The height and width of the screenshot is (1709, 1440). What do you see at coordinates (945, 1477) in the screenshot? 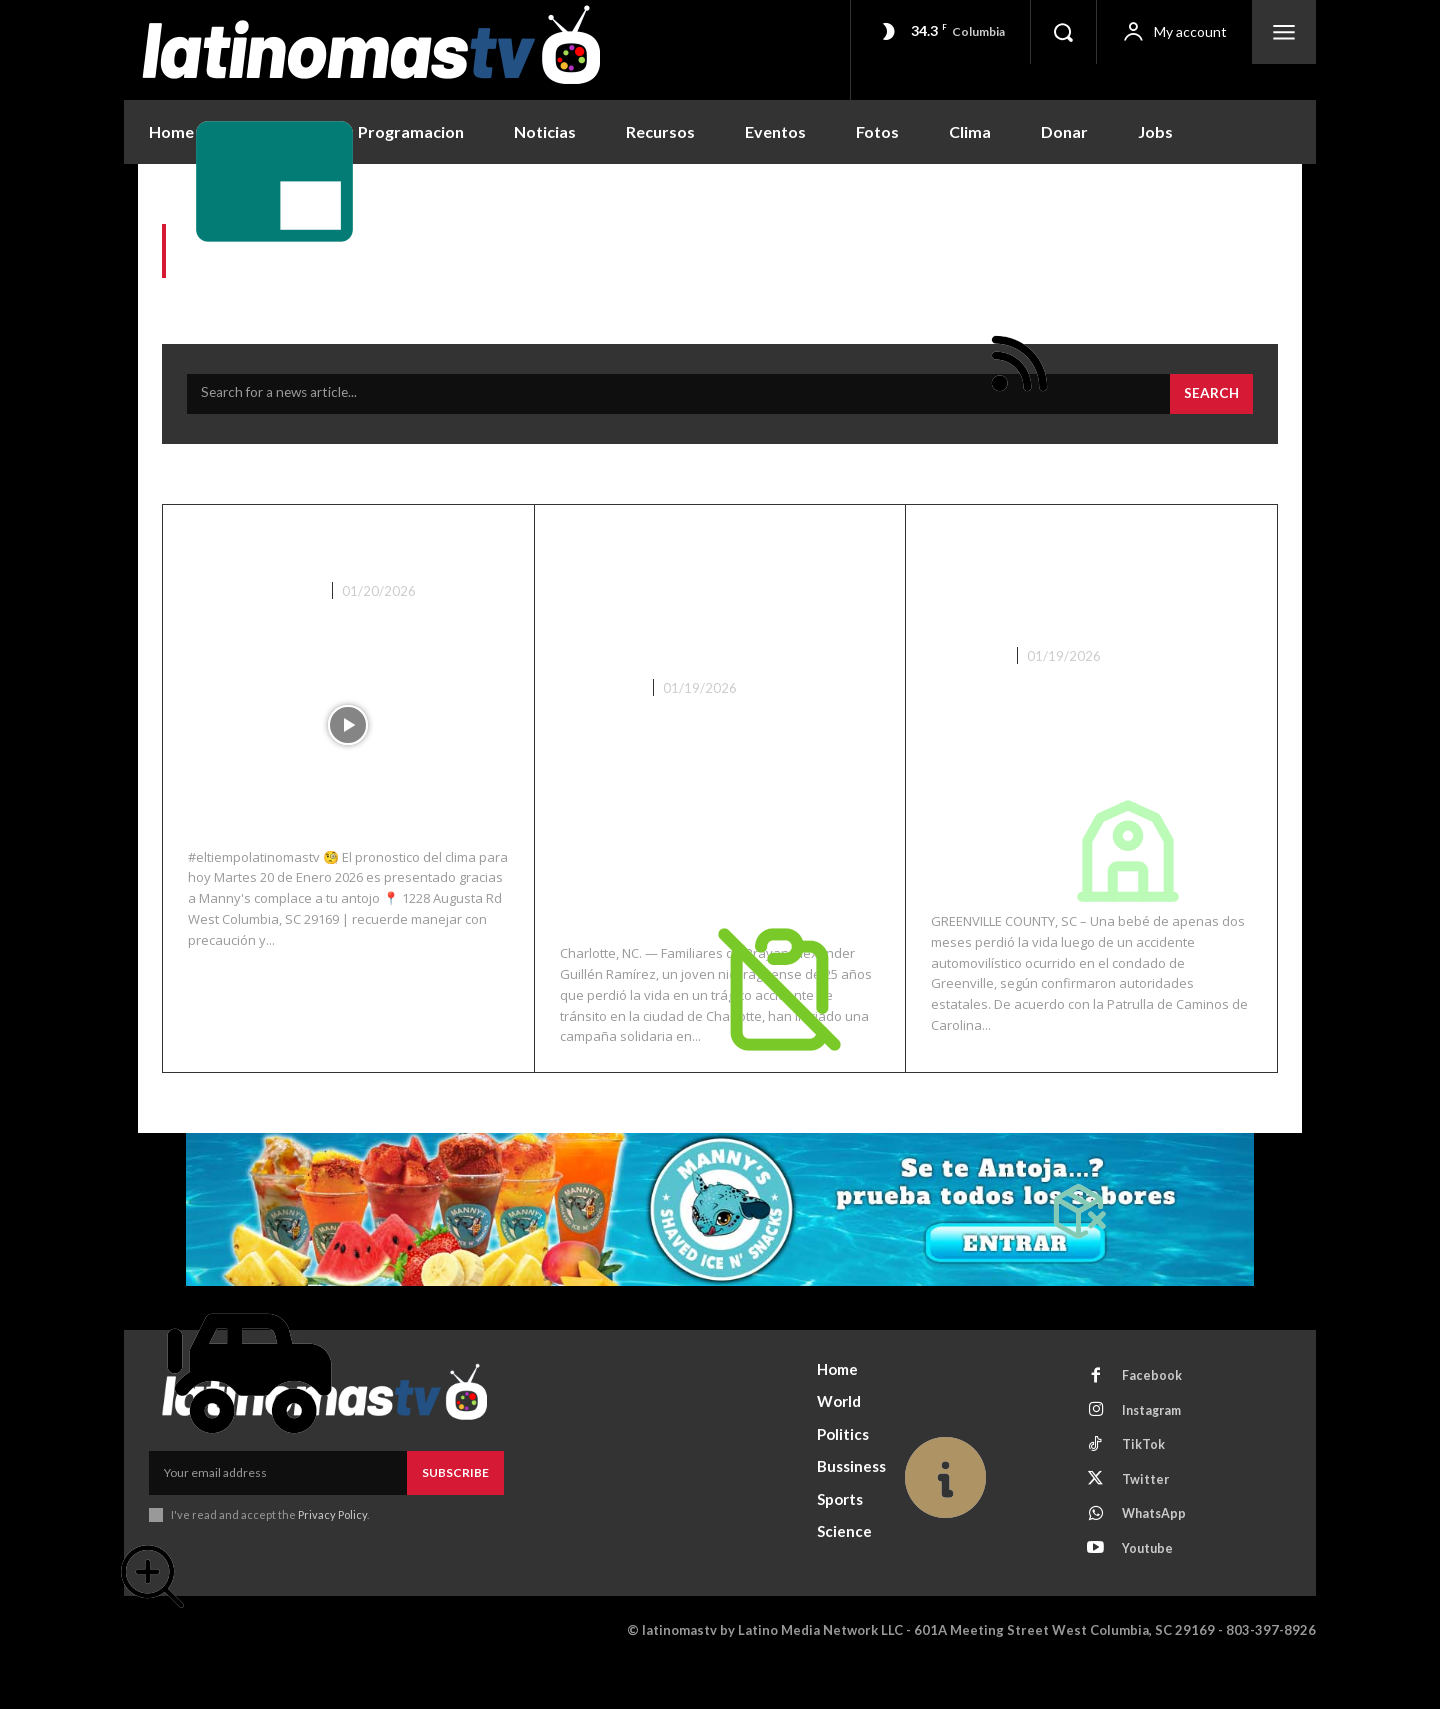
I see `view more information or details` at bounding box center [945, 1477].